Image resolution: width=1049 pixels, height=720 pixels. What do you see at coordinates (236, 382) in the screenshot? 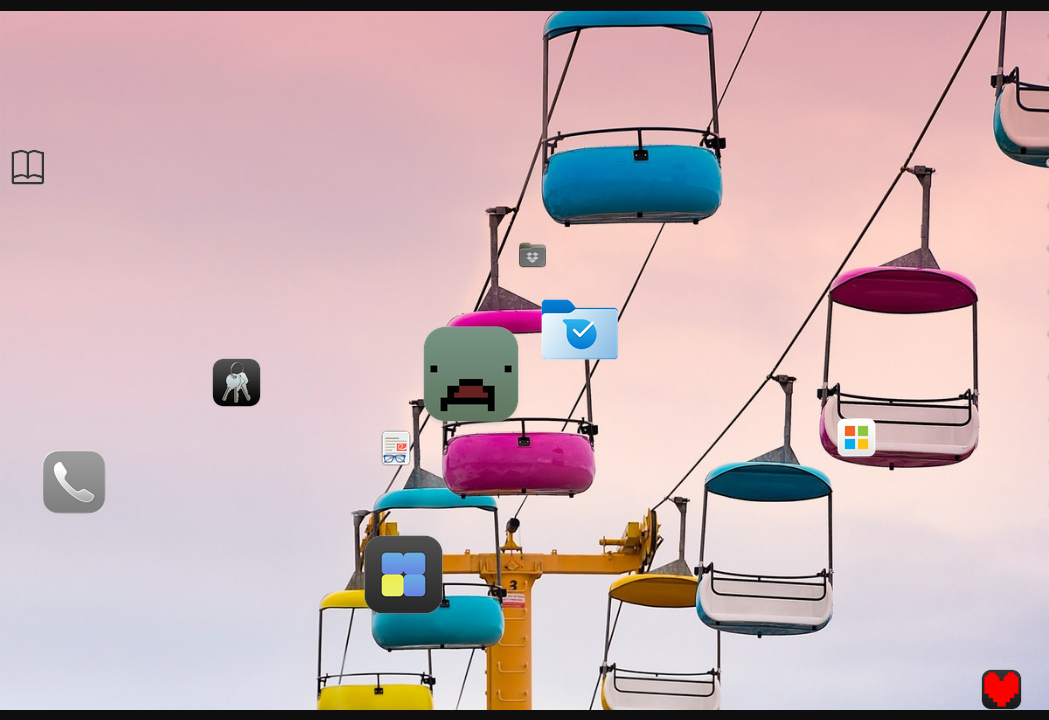
I see `open keychain access to manage saved passwords` at bounding box center [236, 382].